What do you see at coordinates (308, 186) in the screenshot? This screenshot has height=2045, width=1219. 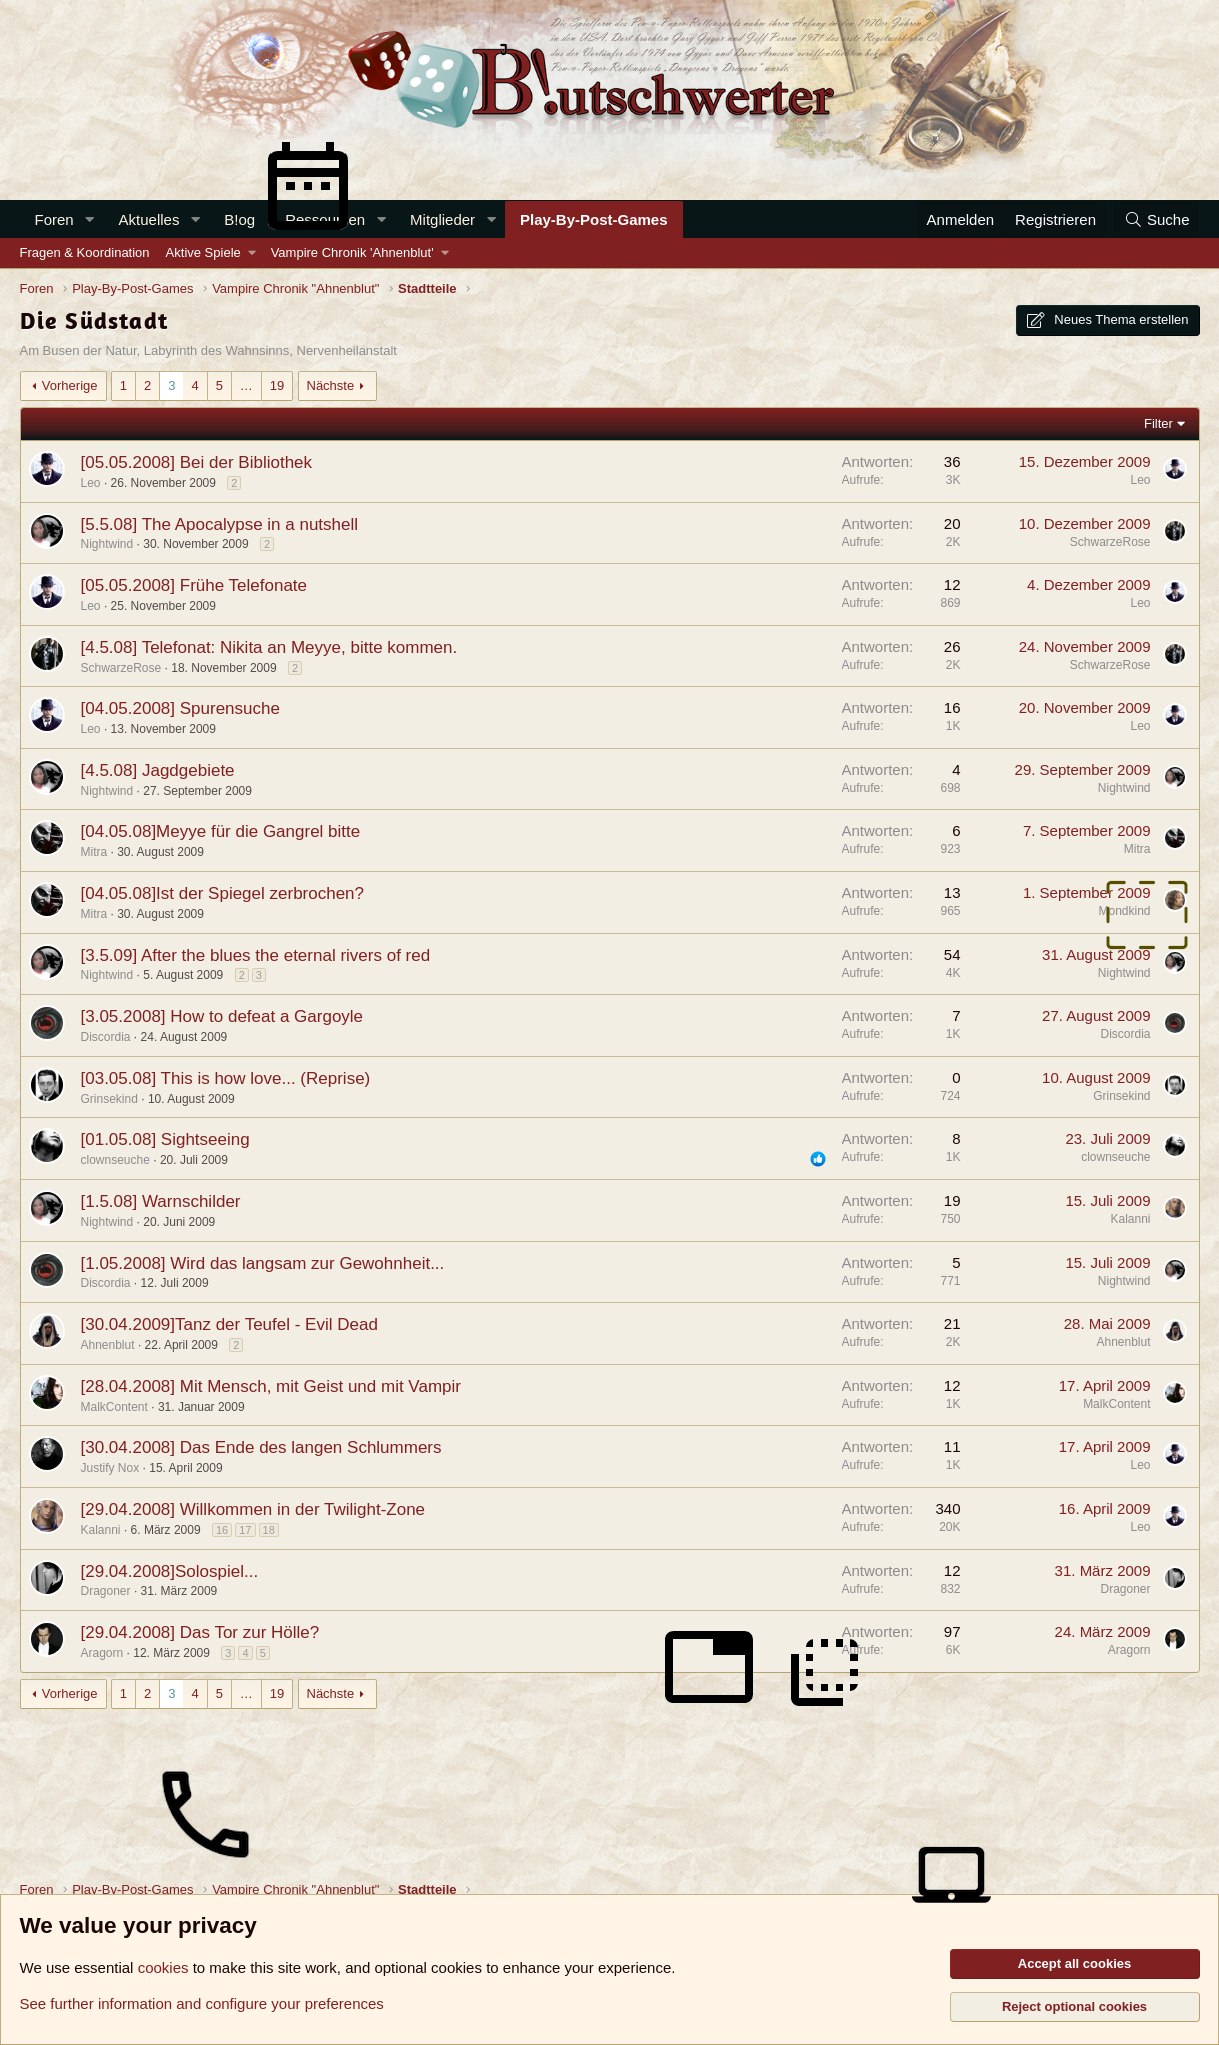 I see `select a date range` at bounding box center [308, 186].